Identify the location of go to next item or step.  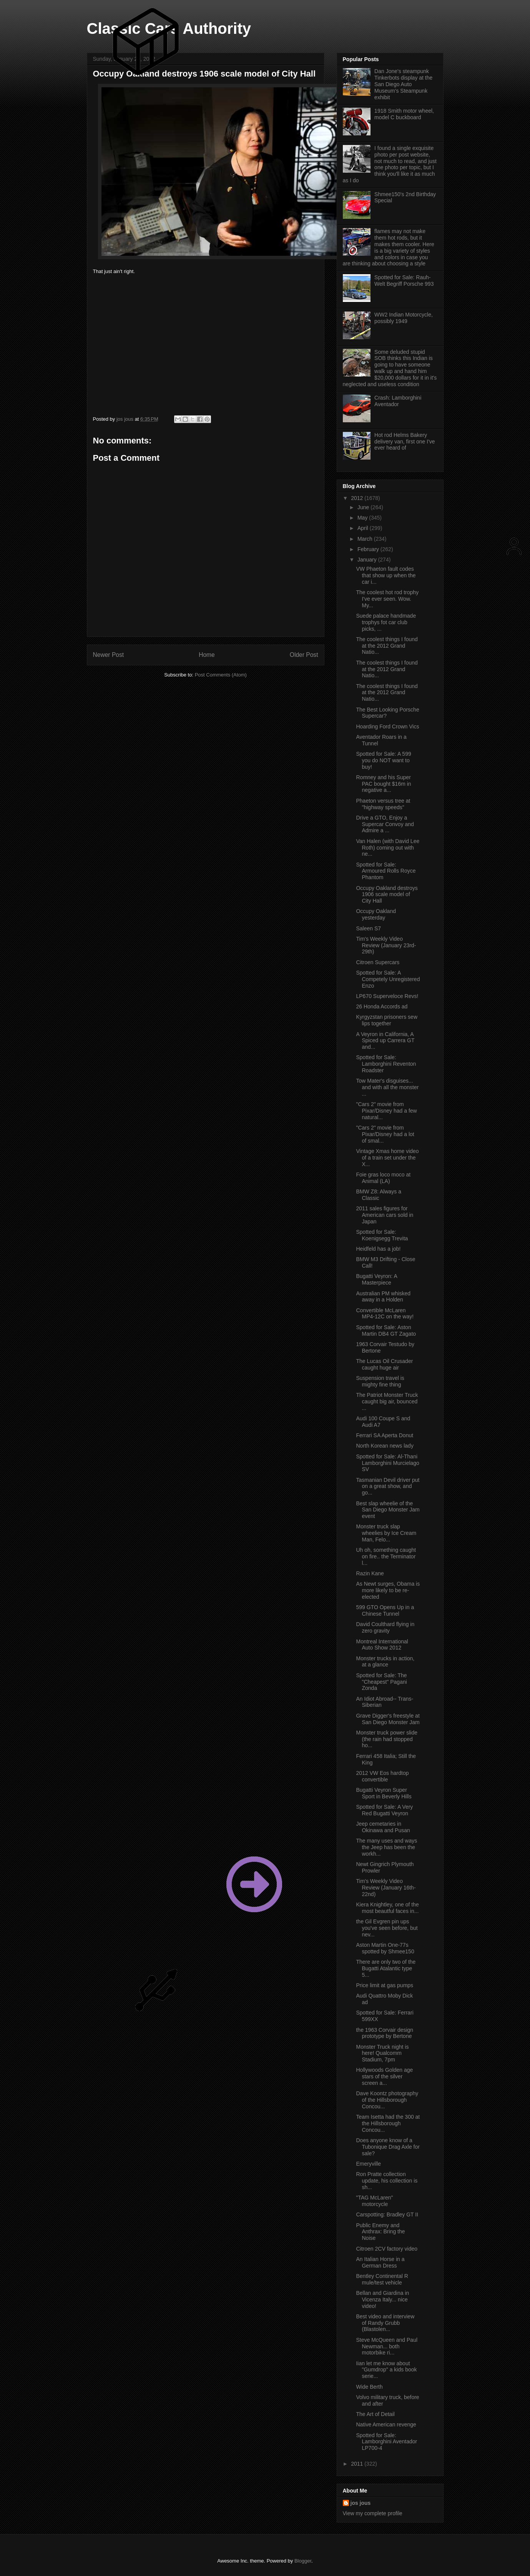
(254, 1884).